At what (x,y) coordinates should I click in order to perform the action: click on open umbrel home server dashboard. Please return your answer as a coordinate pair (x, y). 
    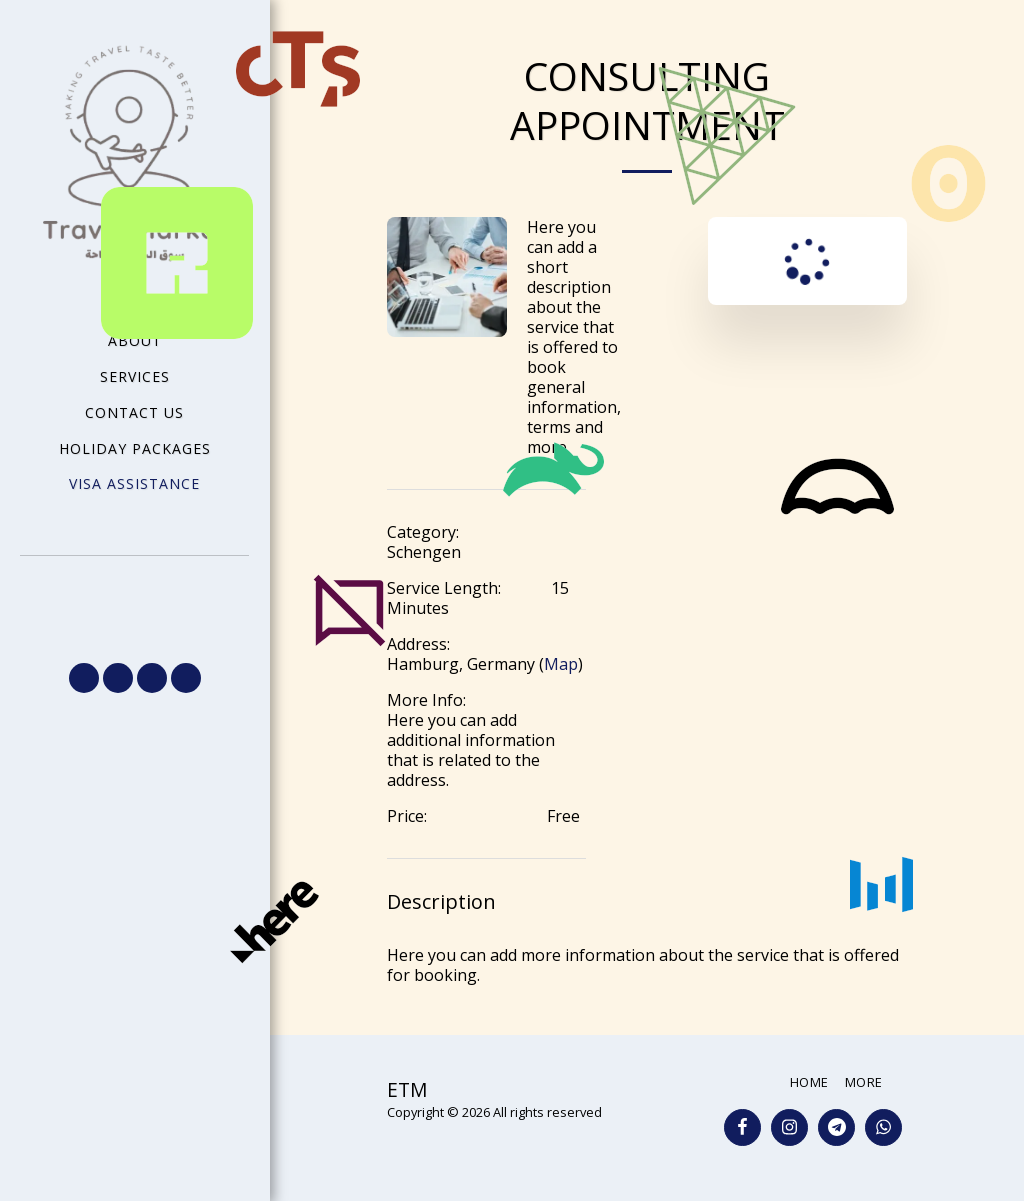
    Looking at the image, I should click on (837, 486).